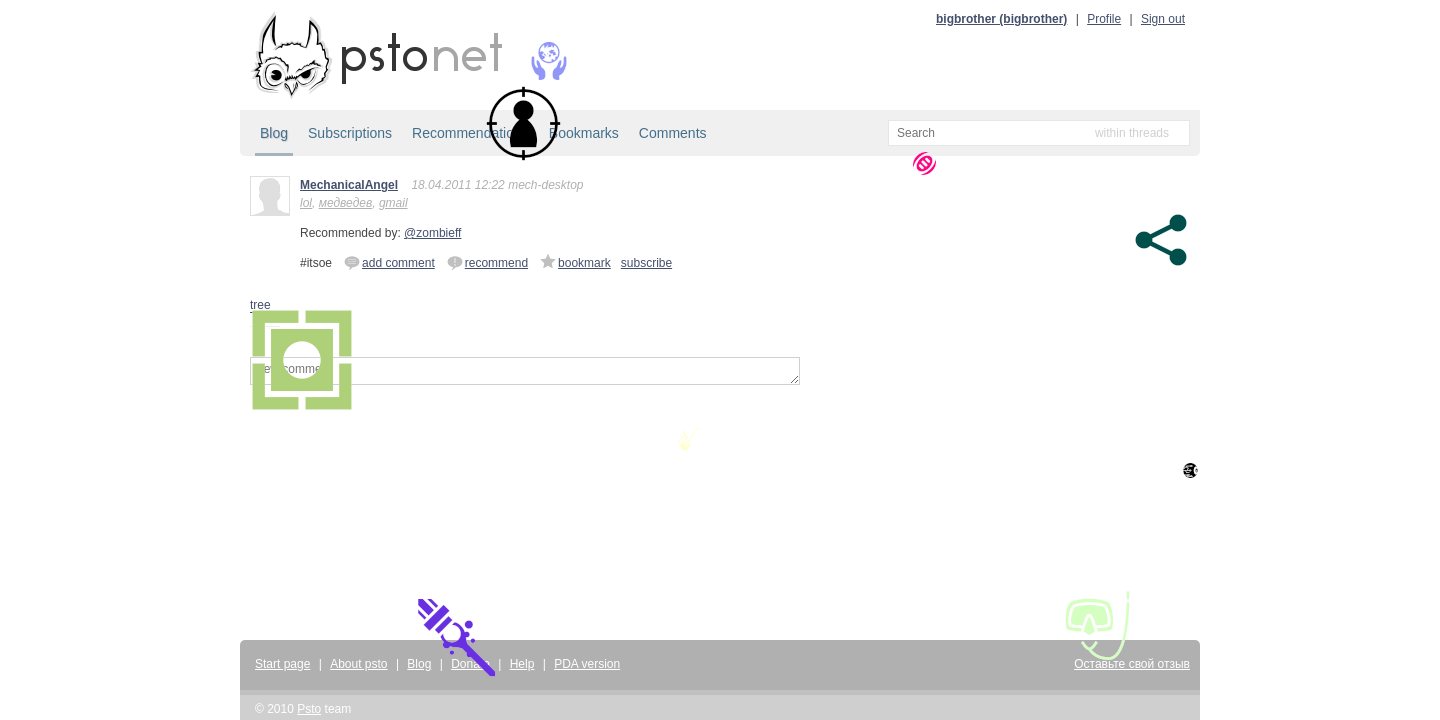  What do you see at coordinates (302, 360) in the screenshot?
I see `focus or target selection tool` at bounding box center [302, 360].